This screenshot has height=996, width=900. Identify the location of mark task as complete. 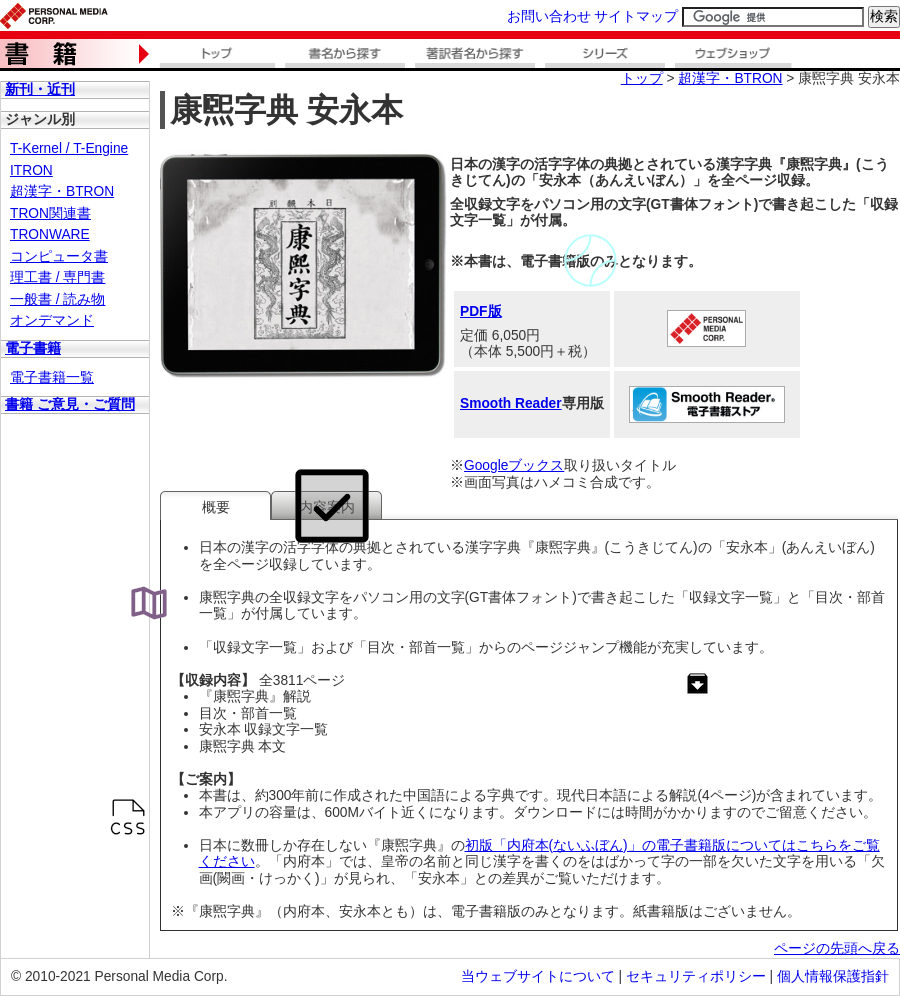
(332, 506).